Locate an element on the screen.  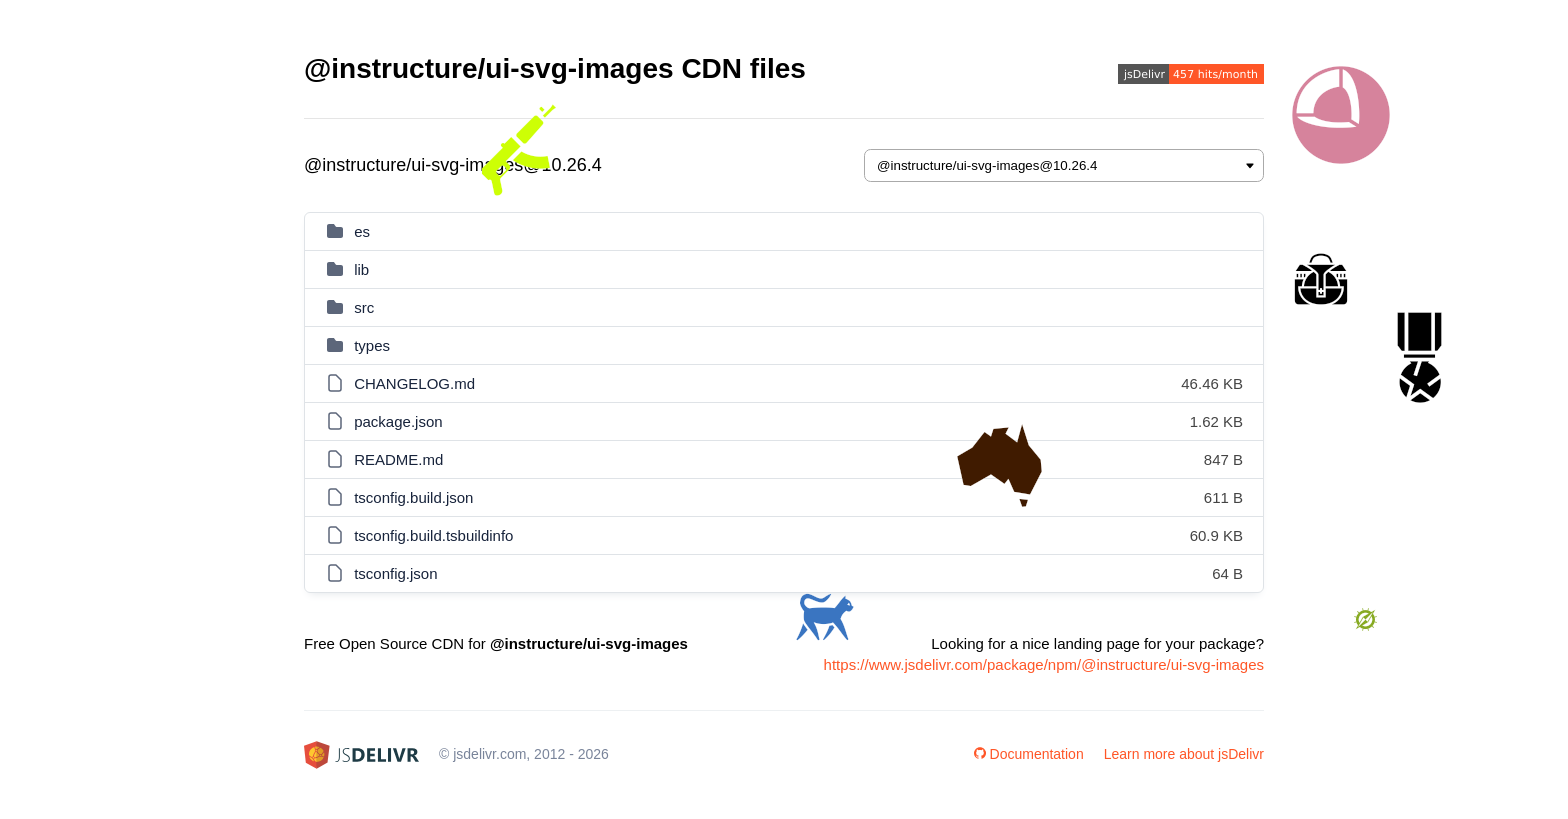
access disc golf equipment or bag inventory is located at coordinates (1321, 279).